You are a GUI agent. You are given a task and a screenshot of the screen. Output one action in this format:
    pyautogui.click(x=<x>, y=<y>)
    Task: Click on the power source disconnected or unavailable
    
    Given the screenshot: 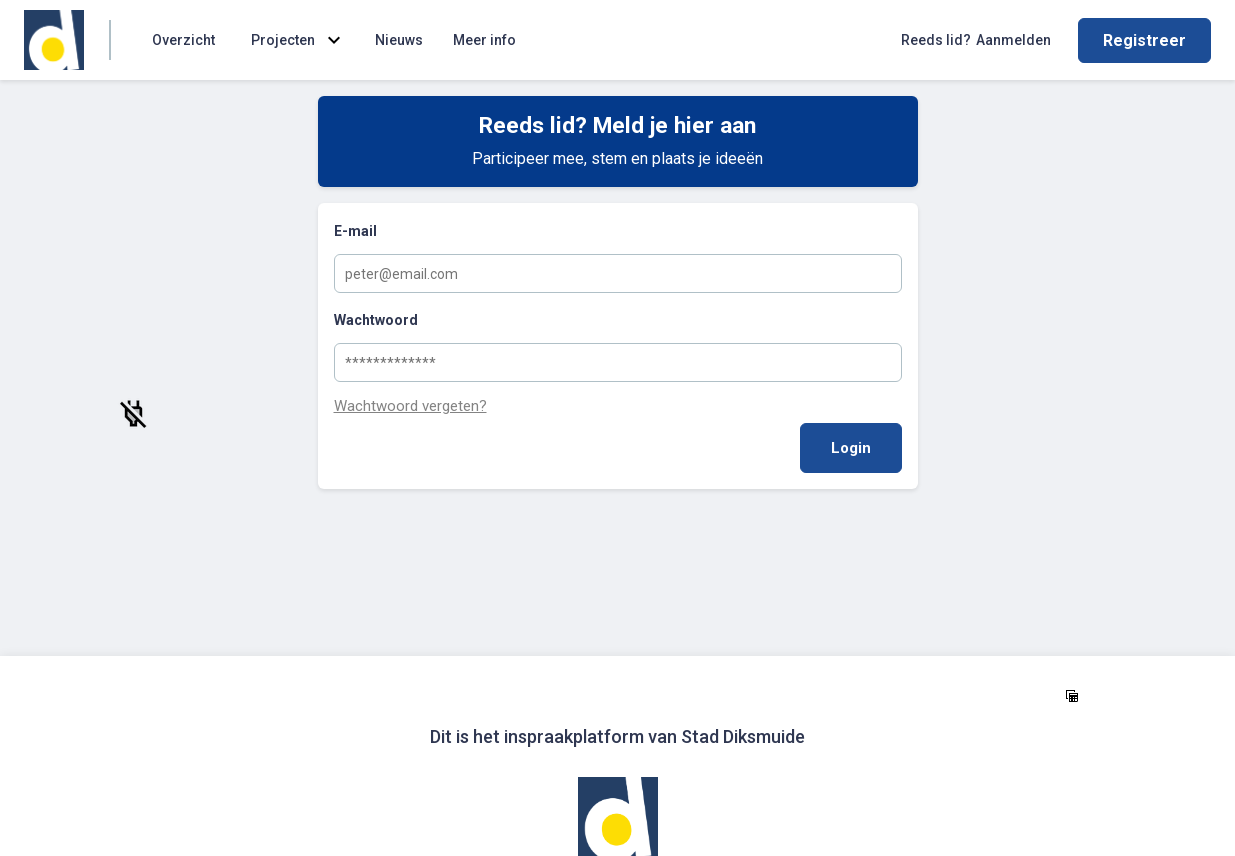 What is the action you would take?
    pyautogui.click(x=133, y=413)
    